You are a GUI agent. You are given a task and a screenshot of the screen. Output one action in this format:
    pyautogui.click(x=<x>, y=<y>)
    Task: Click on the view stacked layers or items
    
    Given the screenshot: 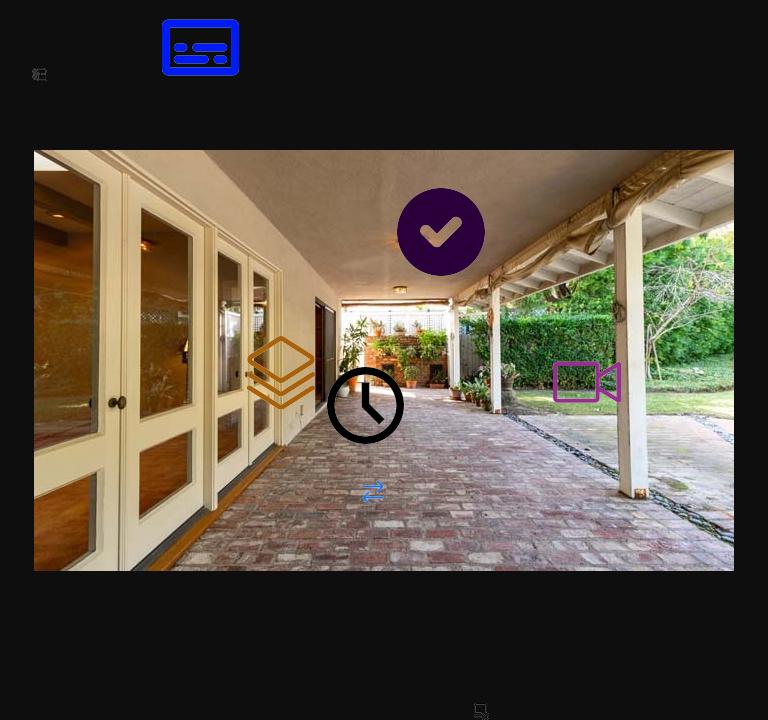 What is the action you would take?
    pyautogui.click(x=281, y=372)
    